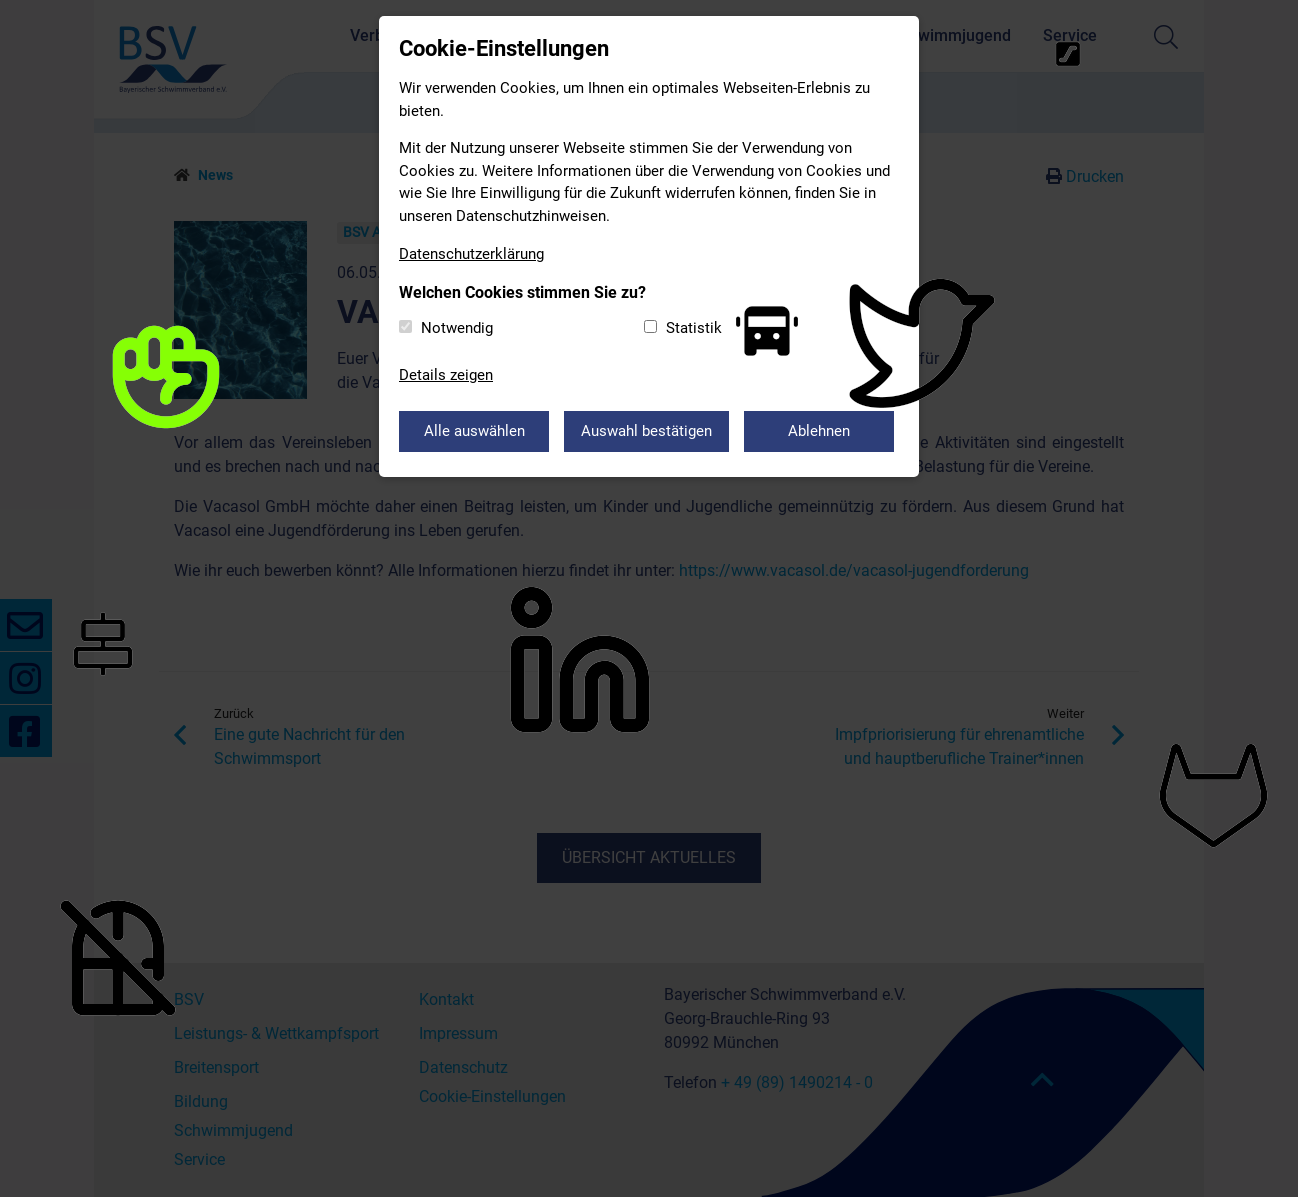 Image resolution: width=1298 pixels, height=1197 pixels. I want to click on view public transit options, so click(767, 331).